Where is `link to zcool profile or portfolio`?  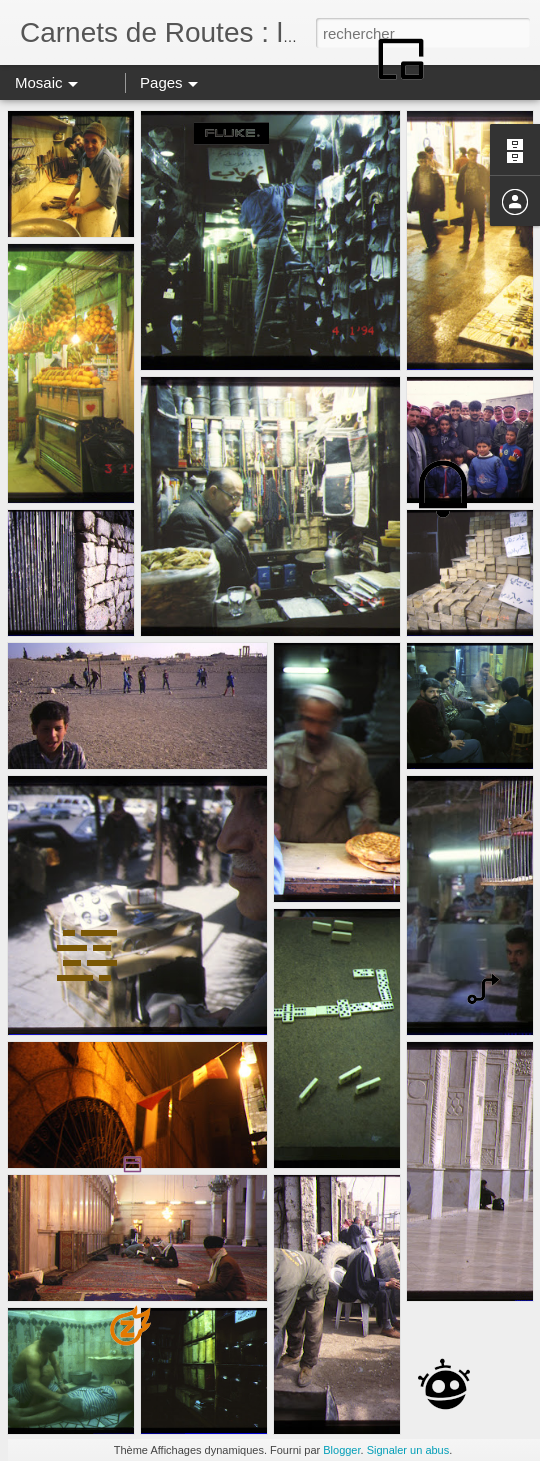 link to zcool profile or portfolio is located at coordinates (130, 1325).